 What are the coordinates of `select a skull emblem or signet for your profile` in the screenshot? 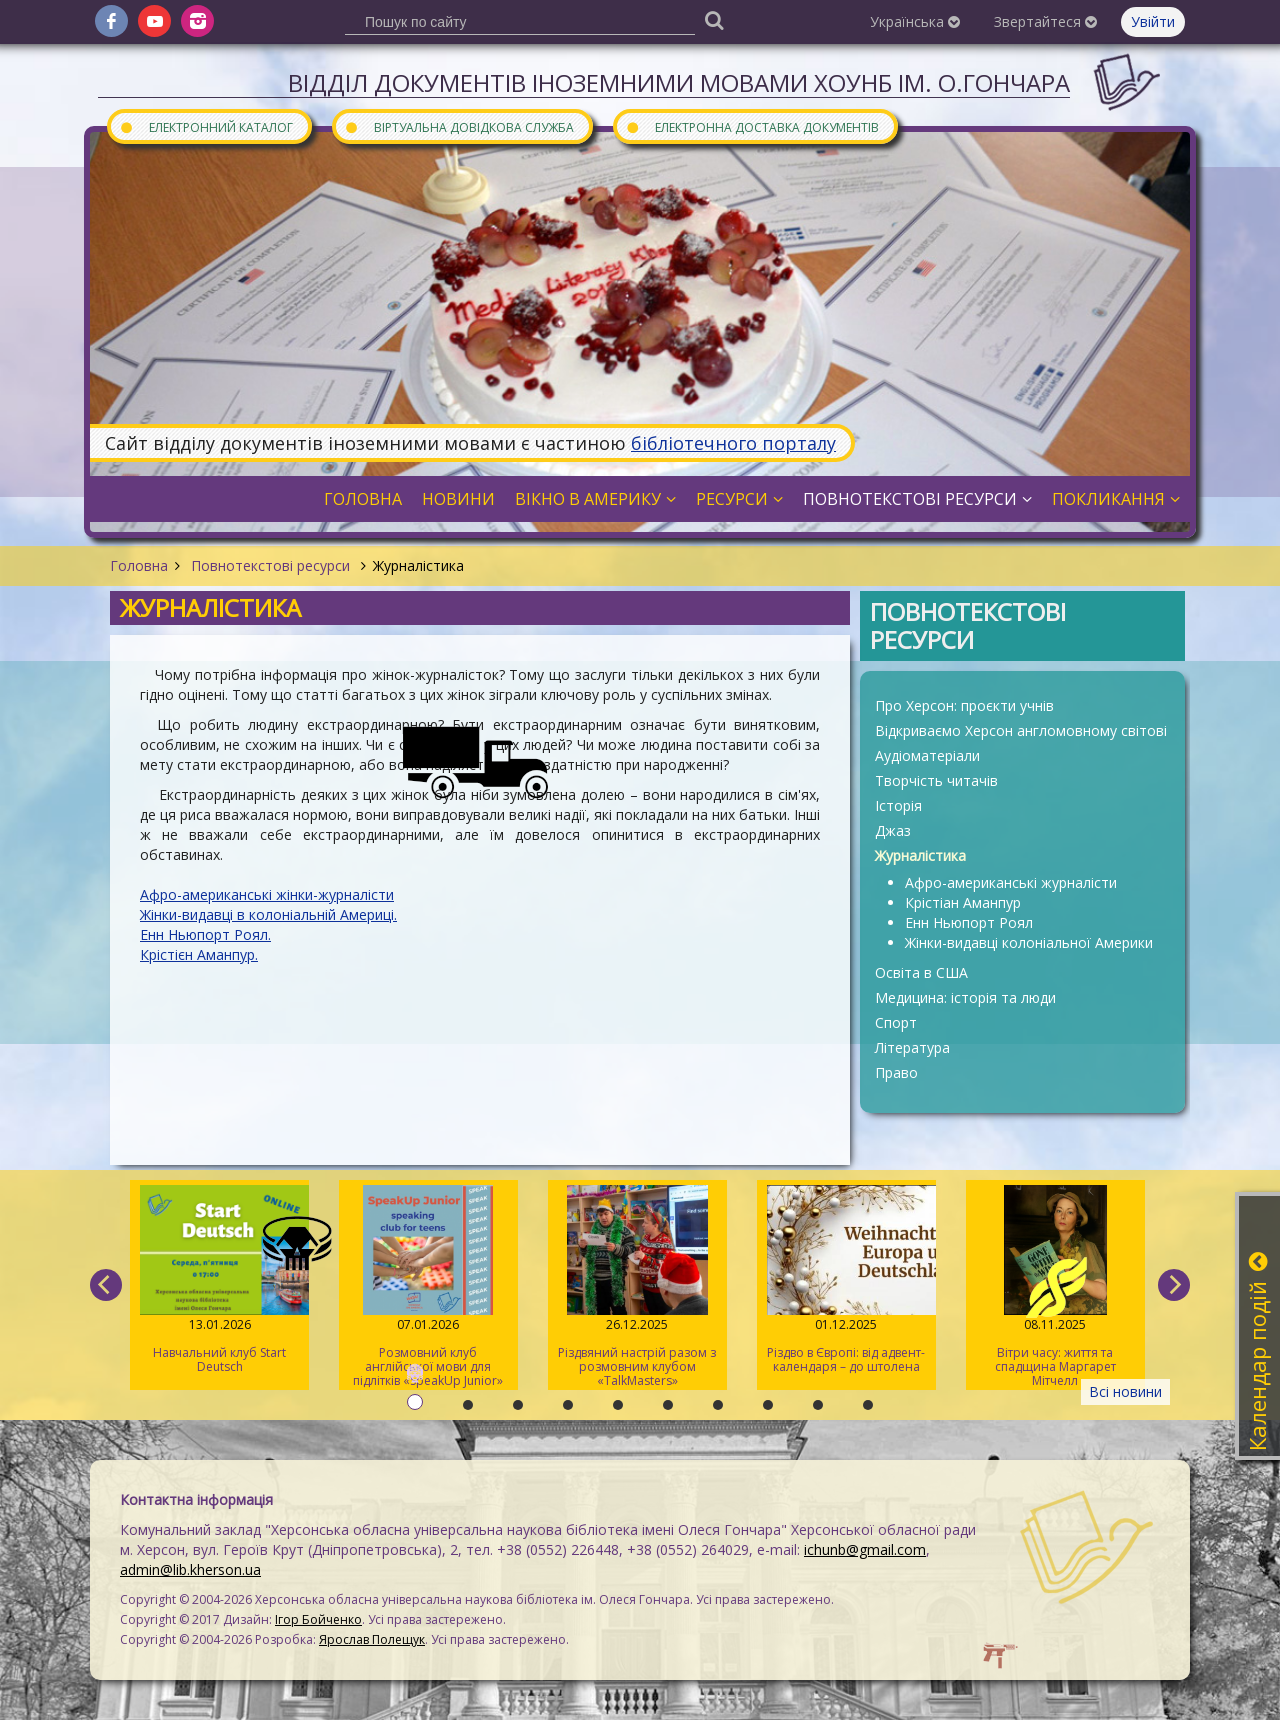 It's located at (297, 1244).